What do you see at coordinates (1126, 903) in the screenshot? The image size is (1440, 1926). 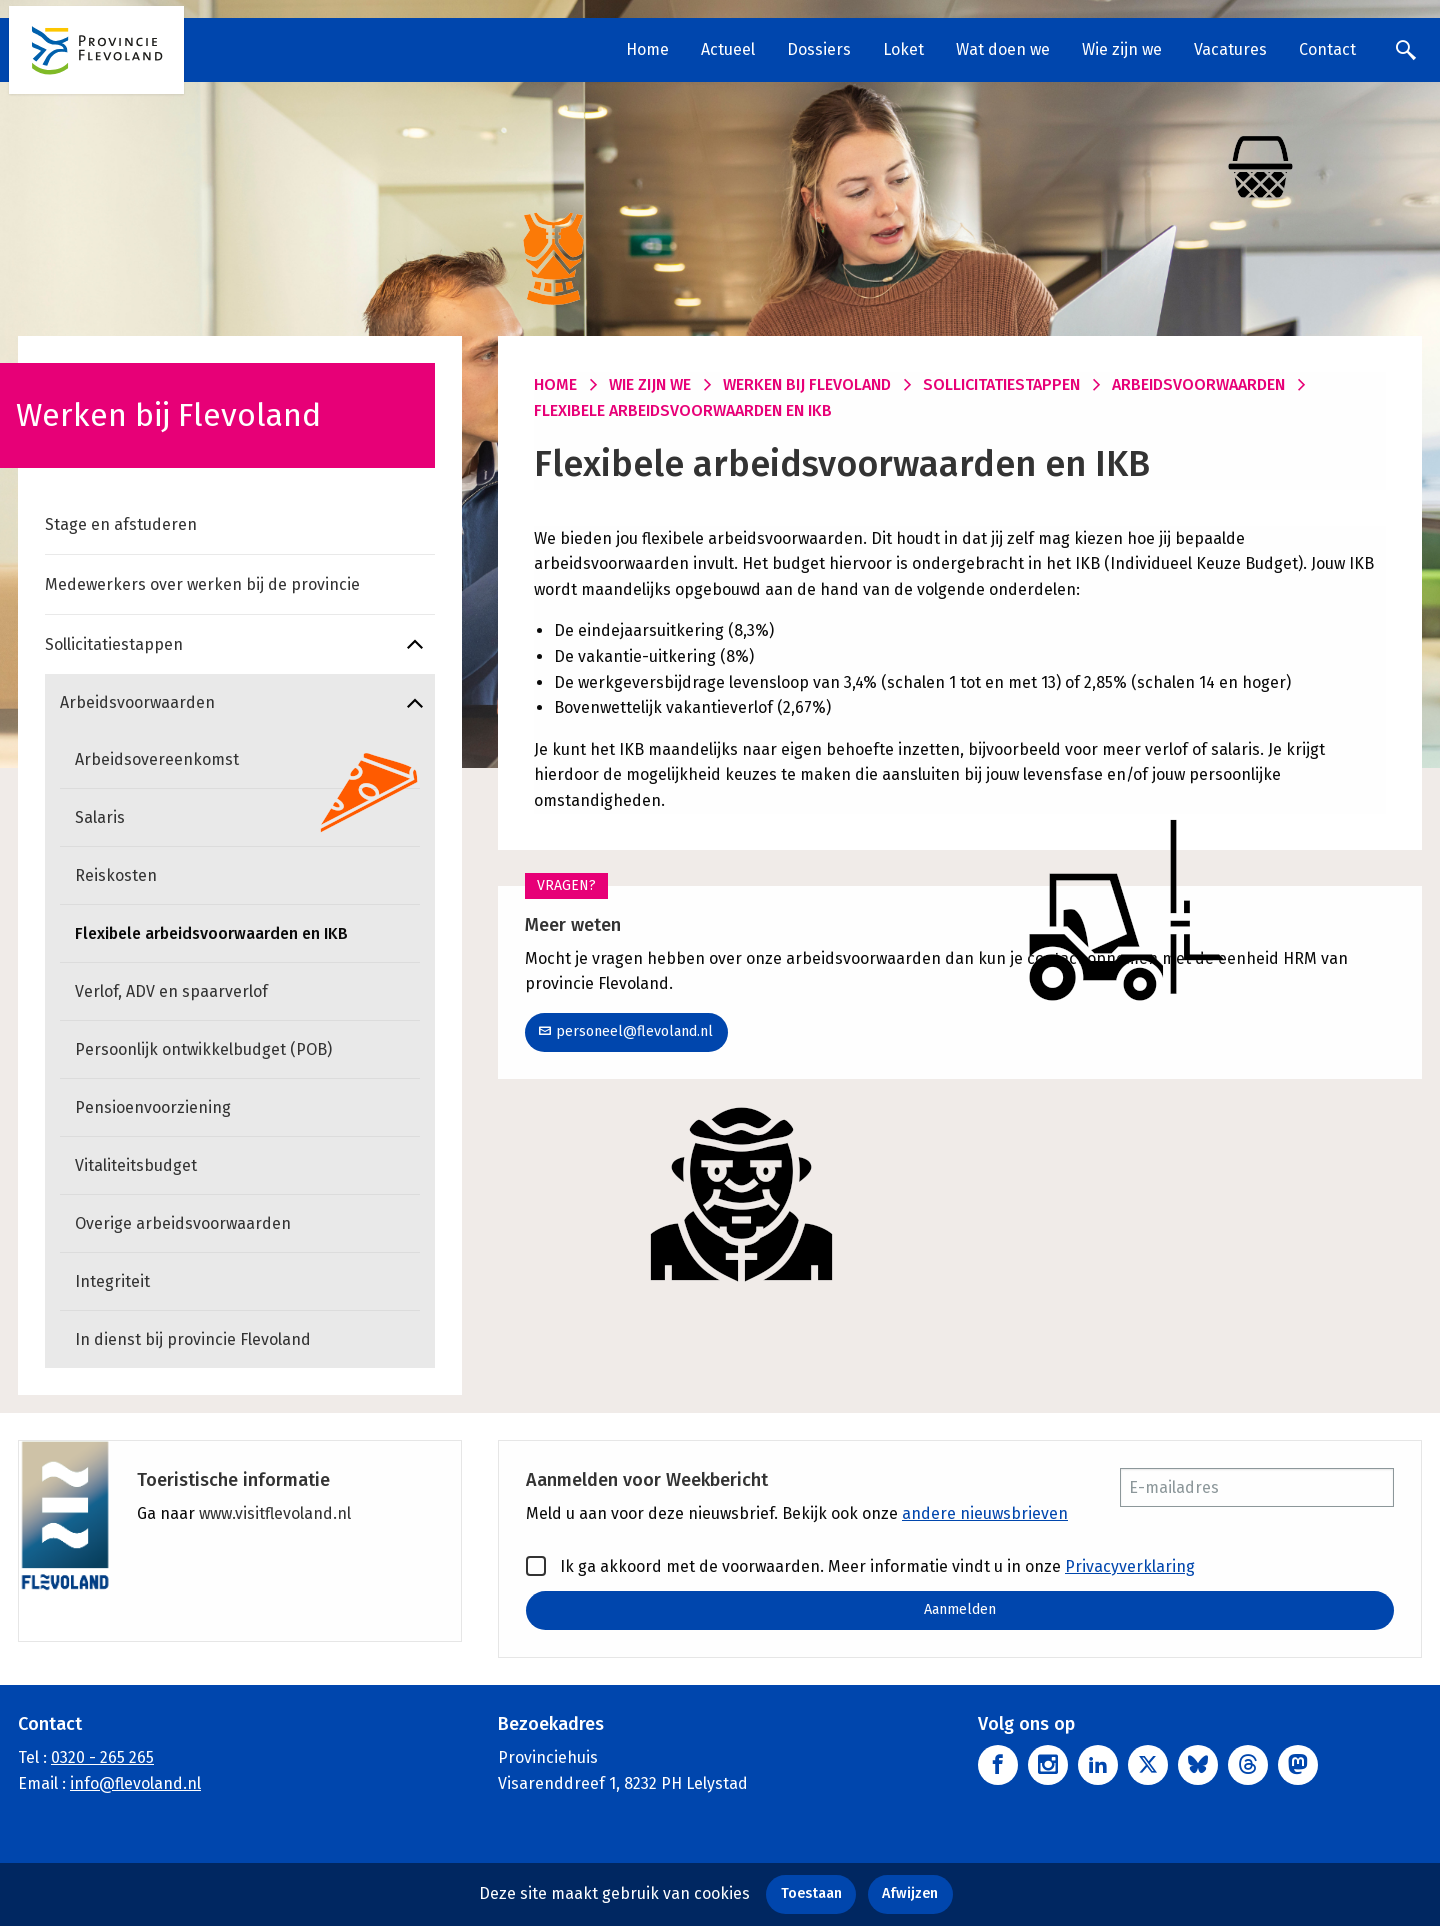 I see `access warehouse or inventory management` at bounding box center [1126, 903].